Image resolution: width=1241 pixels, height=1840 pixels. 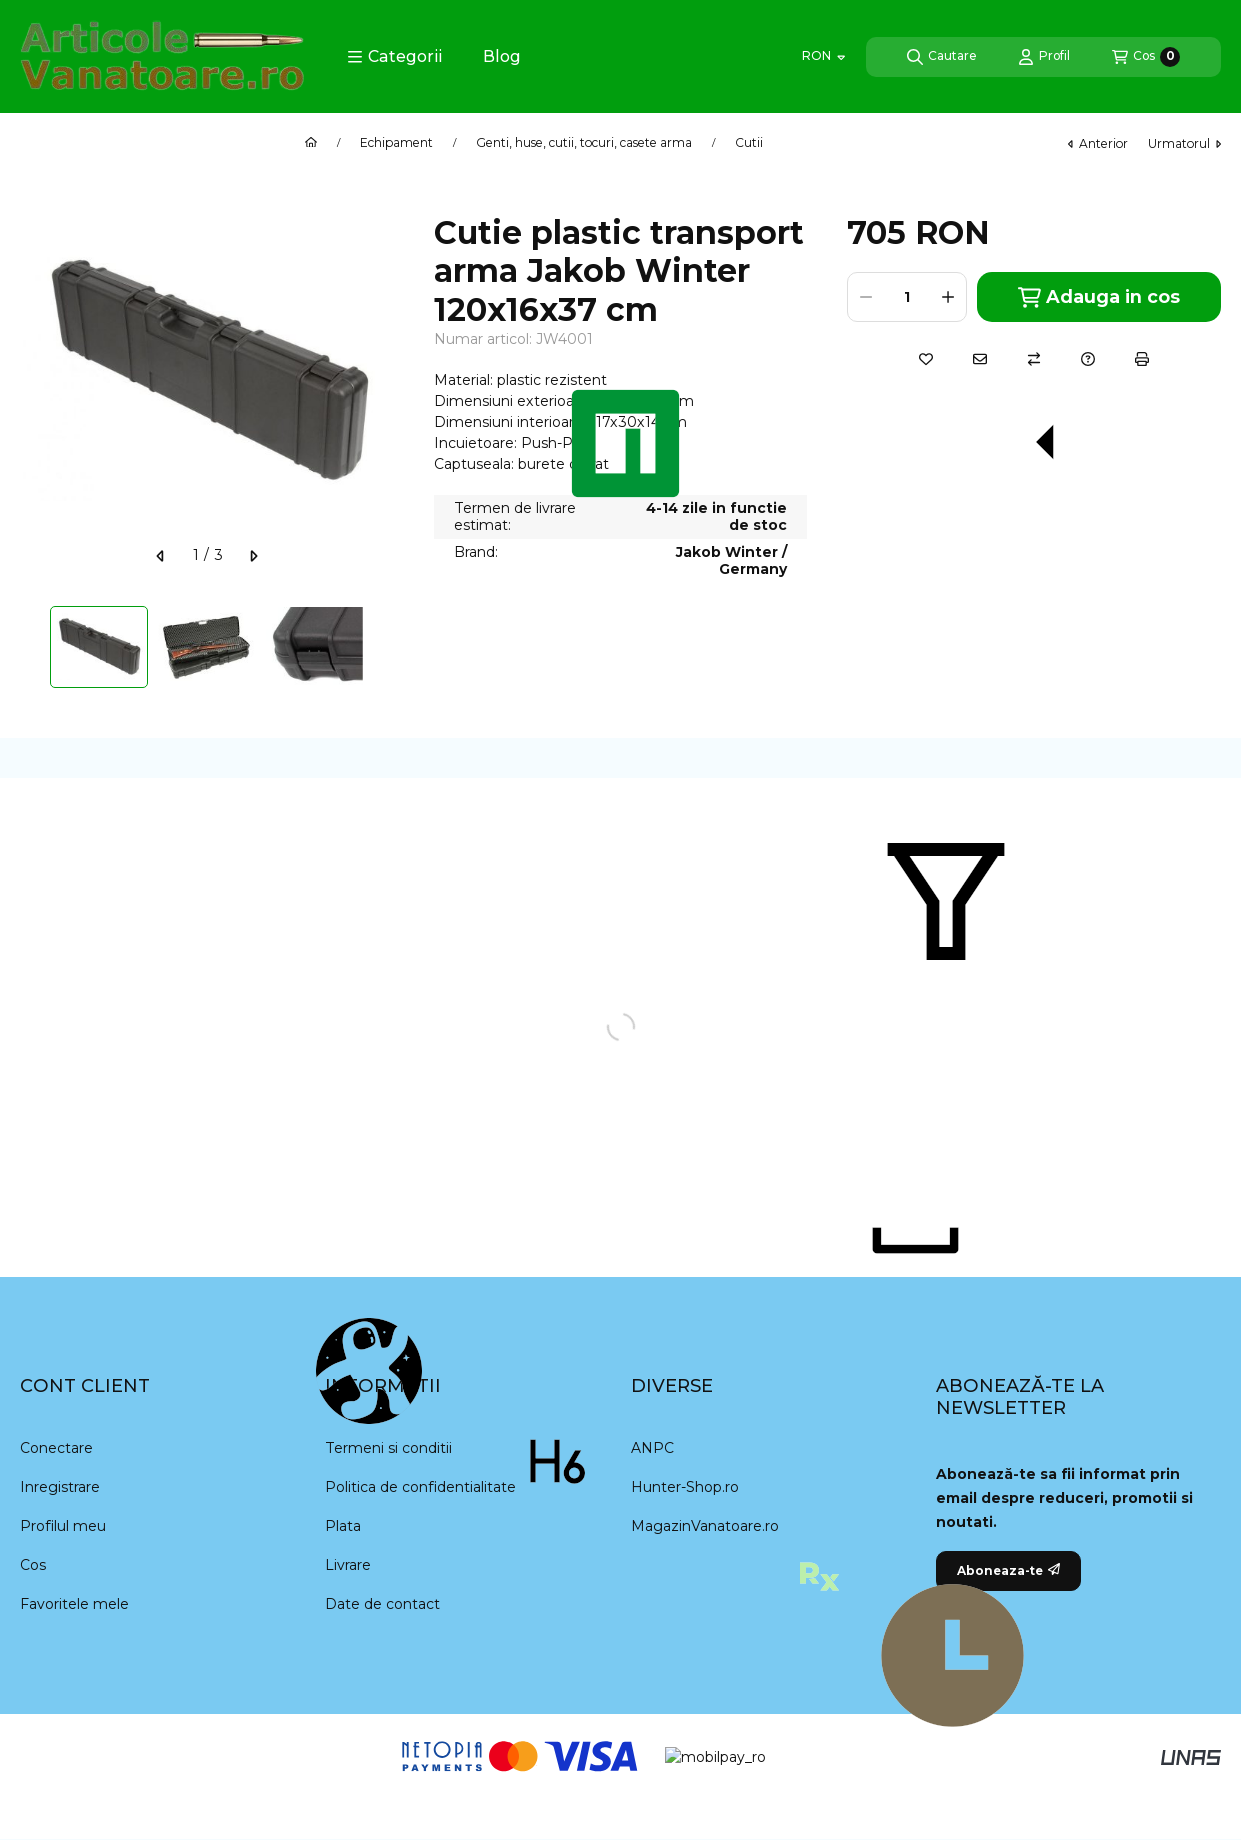 I want to click on filter or sort content, so click(x=946, y=895).